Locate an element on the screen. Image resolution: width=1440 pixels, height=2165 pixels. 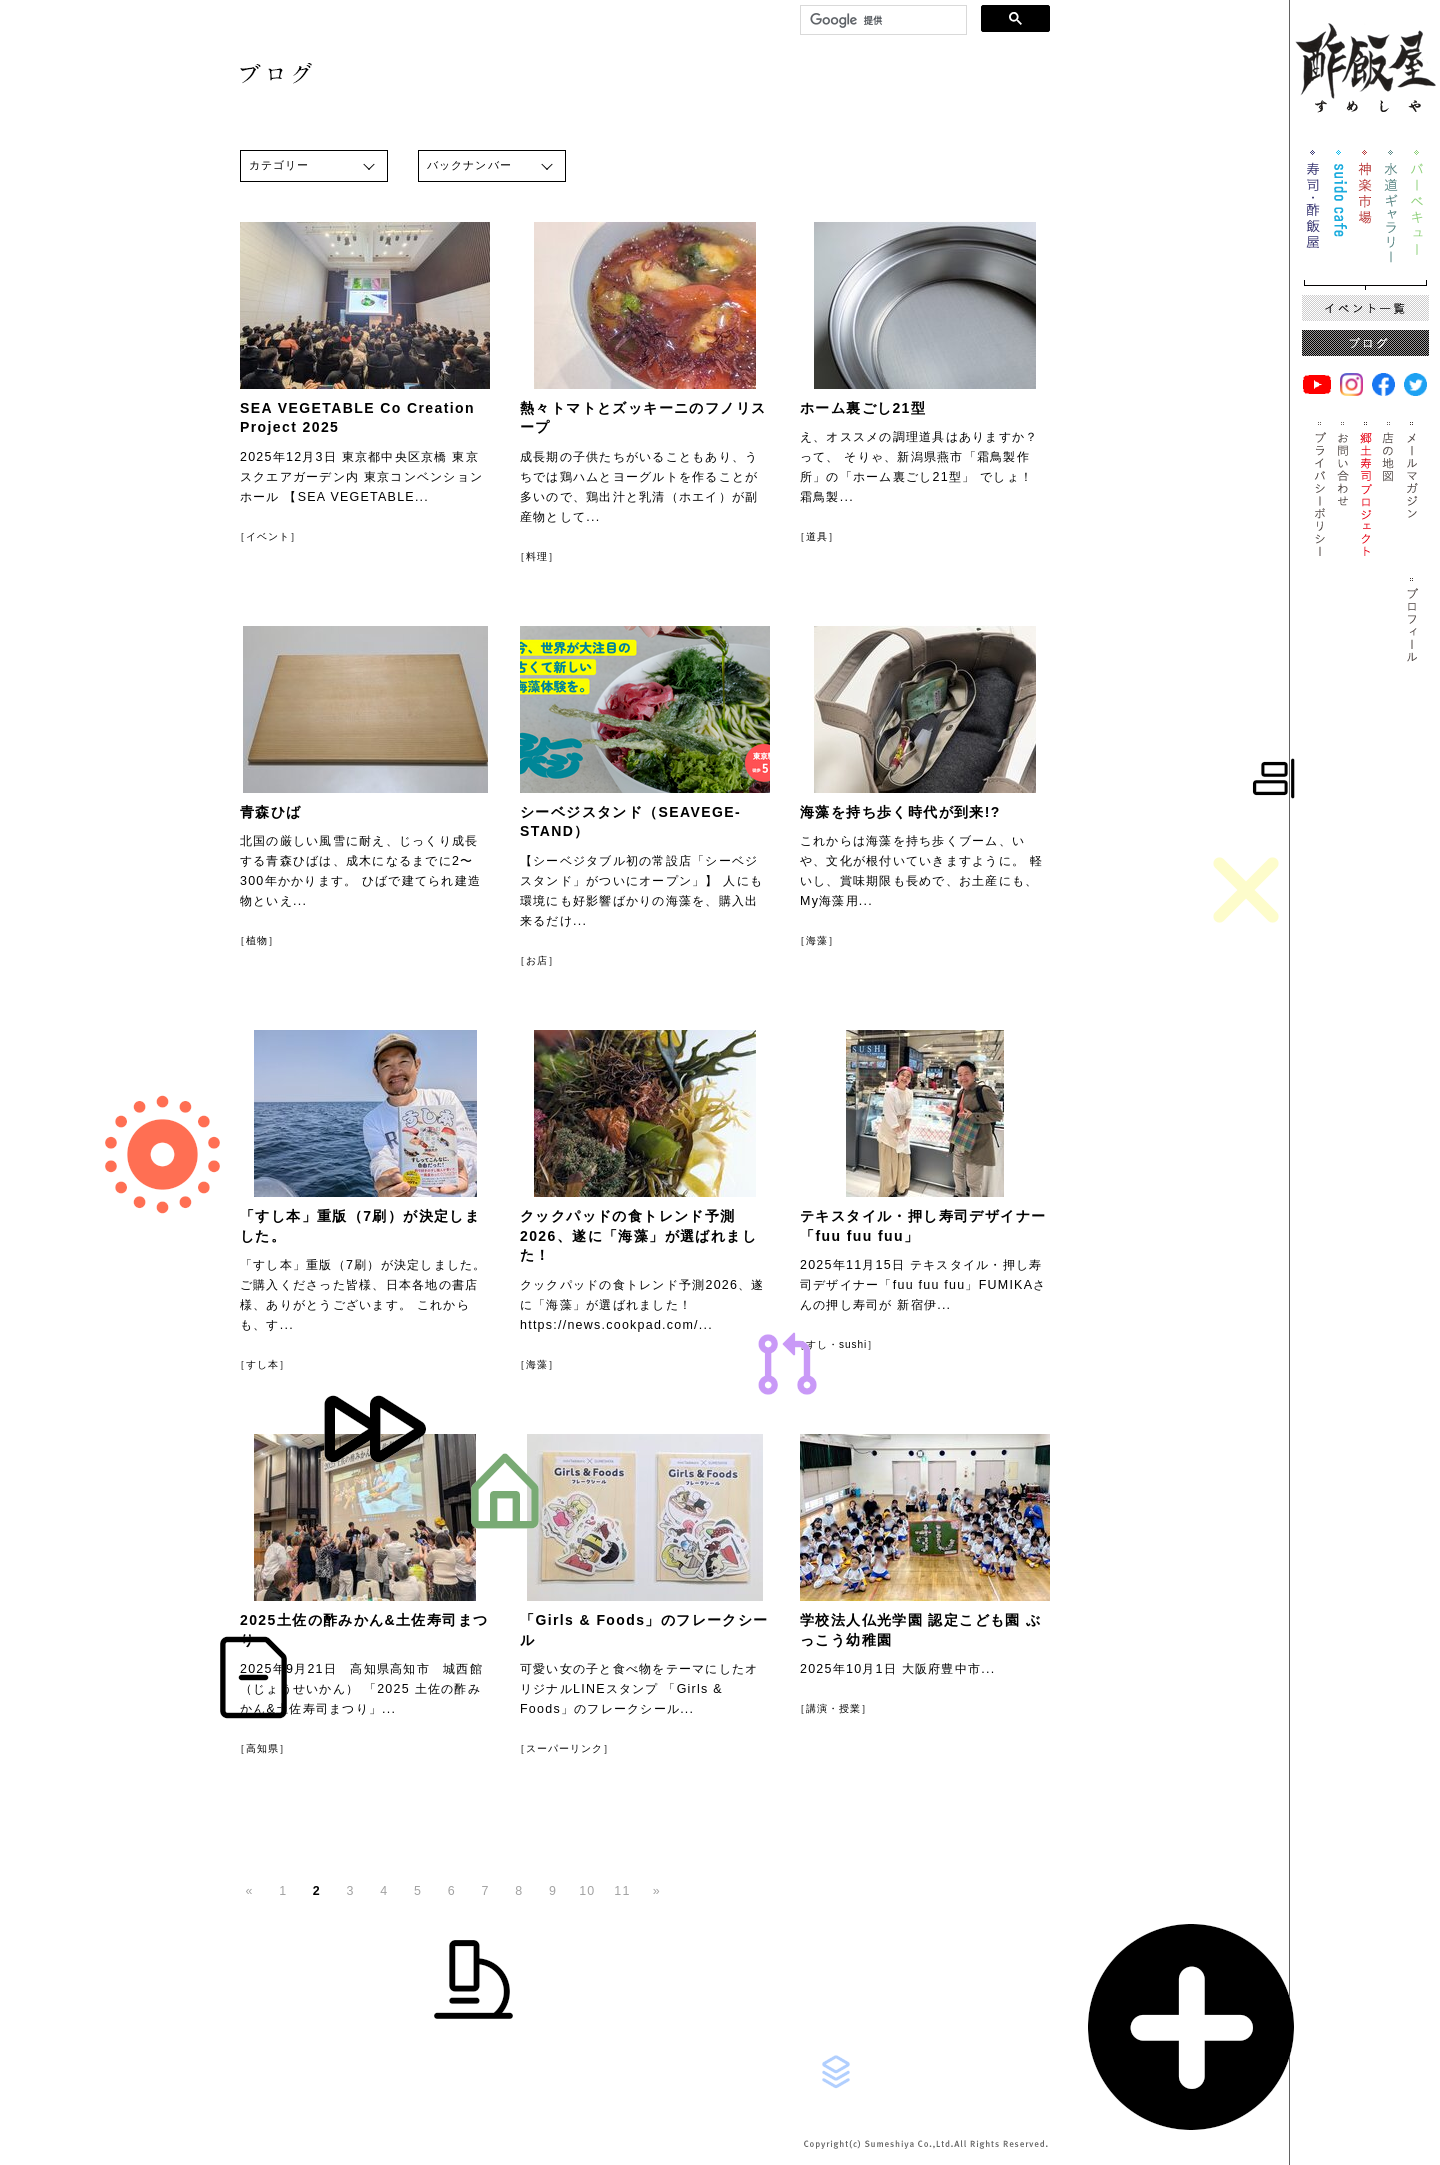
align text or content to the right is located at coordinates (1274, 778).